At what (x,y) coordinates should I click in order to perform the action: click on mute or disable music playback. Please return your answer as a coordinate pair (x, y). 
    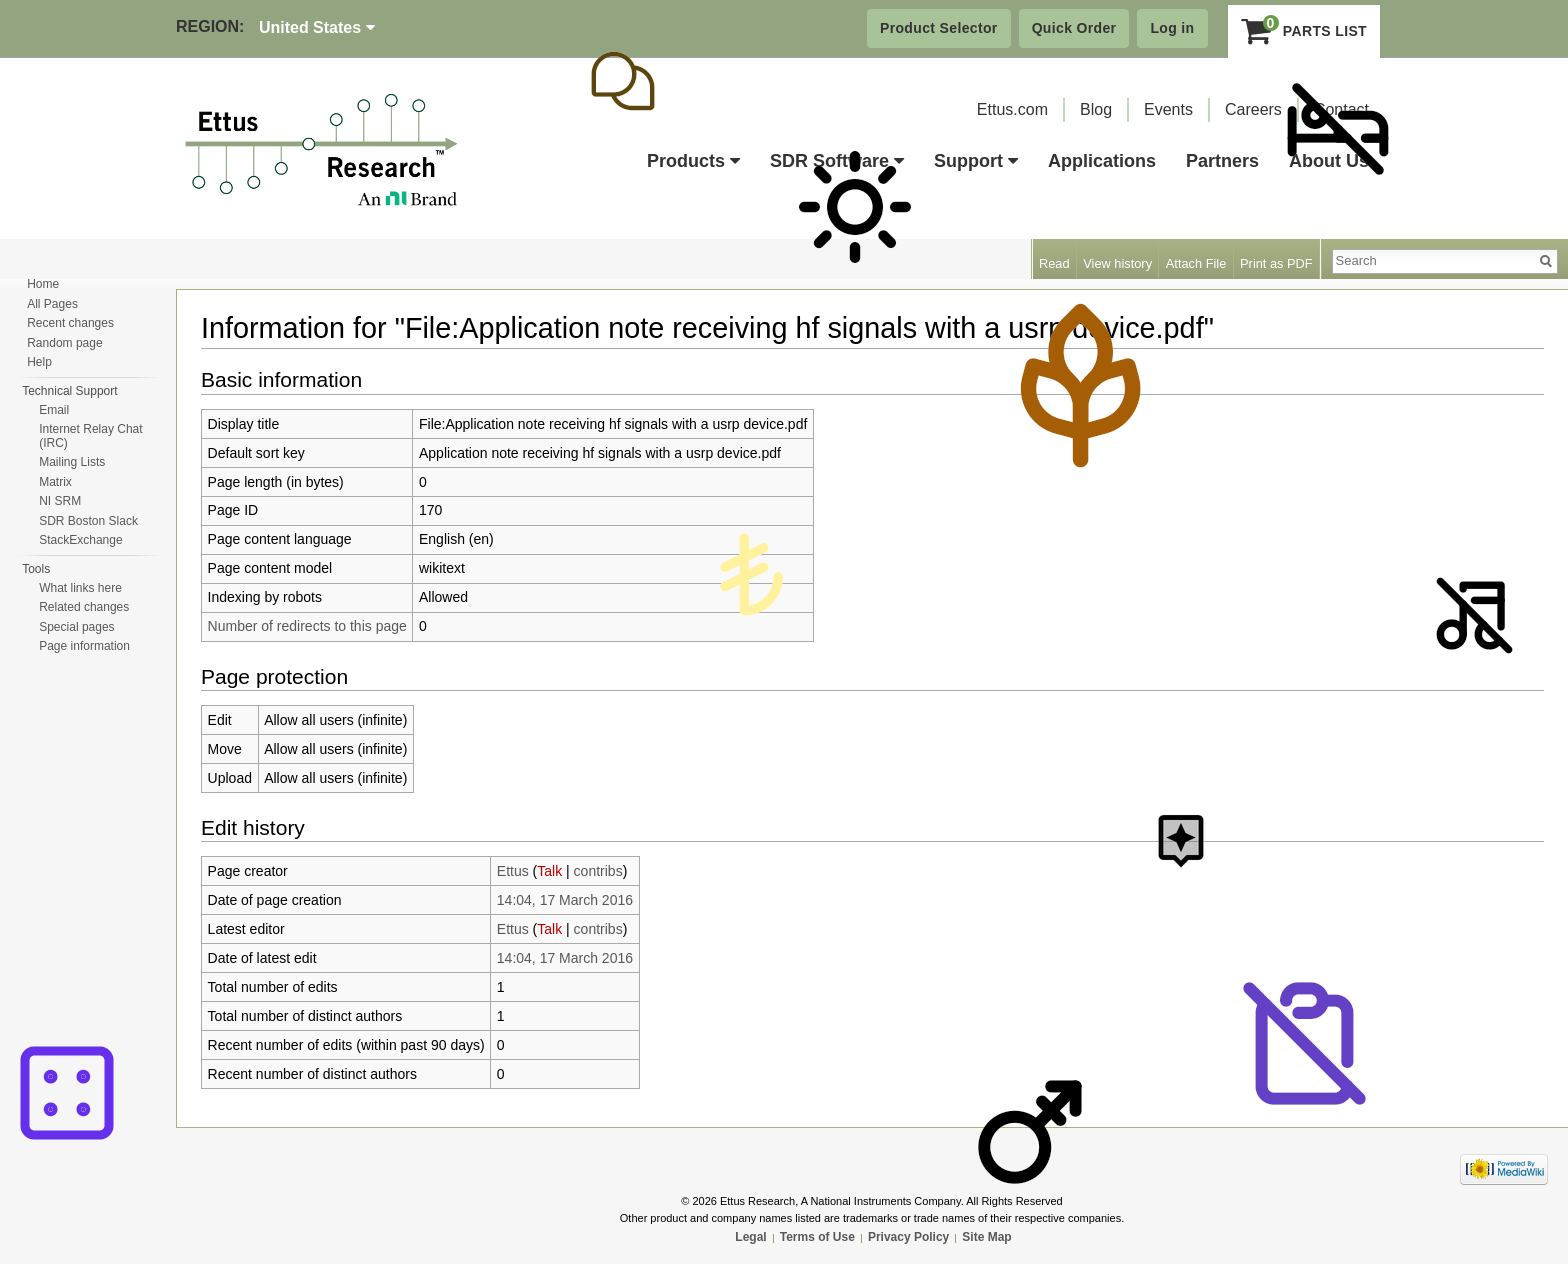
    Looking at the image, I should click on (1474, 615).